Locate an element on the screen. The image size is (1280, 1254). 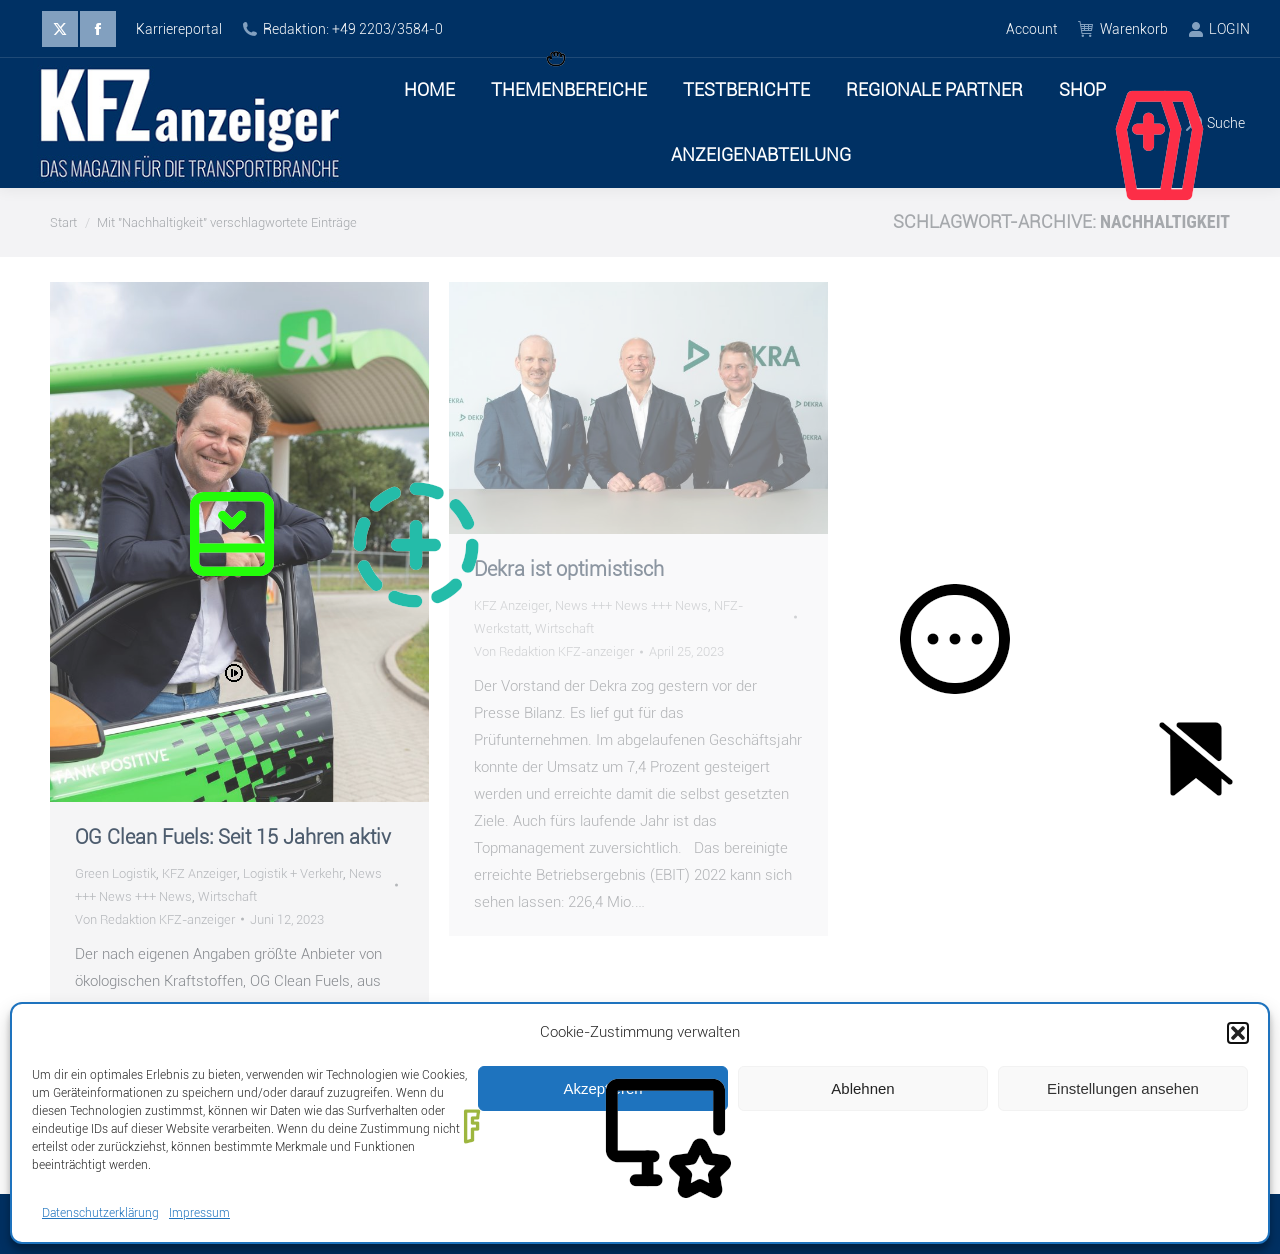
collapse the bottom panel or toolbar is located at coordinates (232, 534).